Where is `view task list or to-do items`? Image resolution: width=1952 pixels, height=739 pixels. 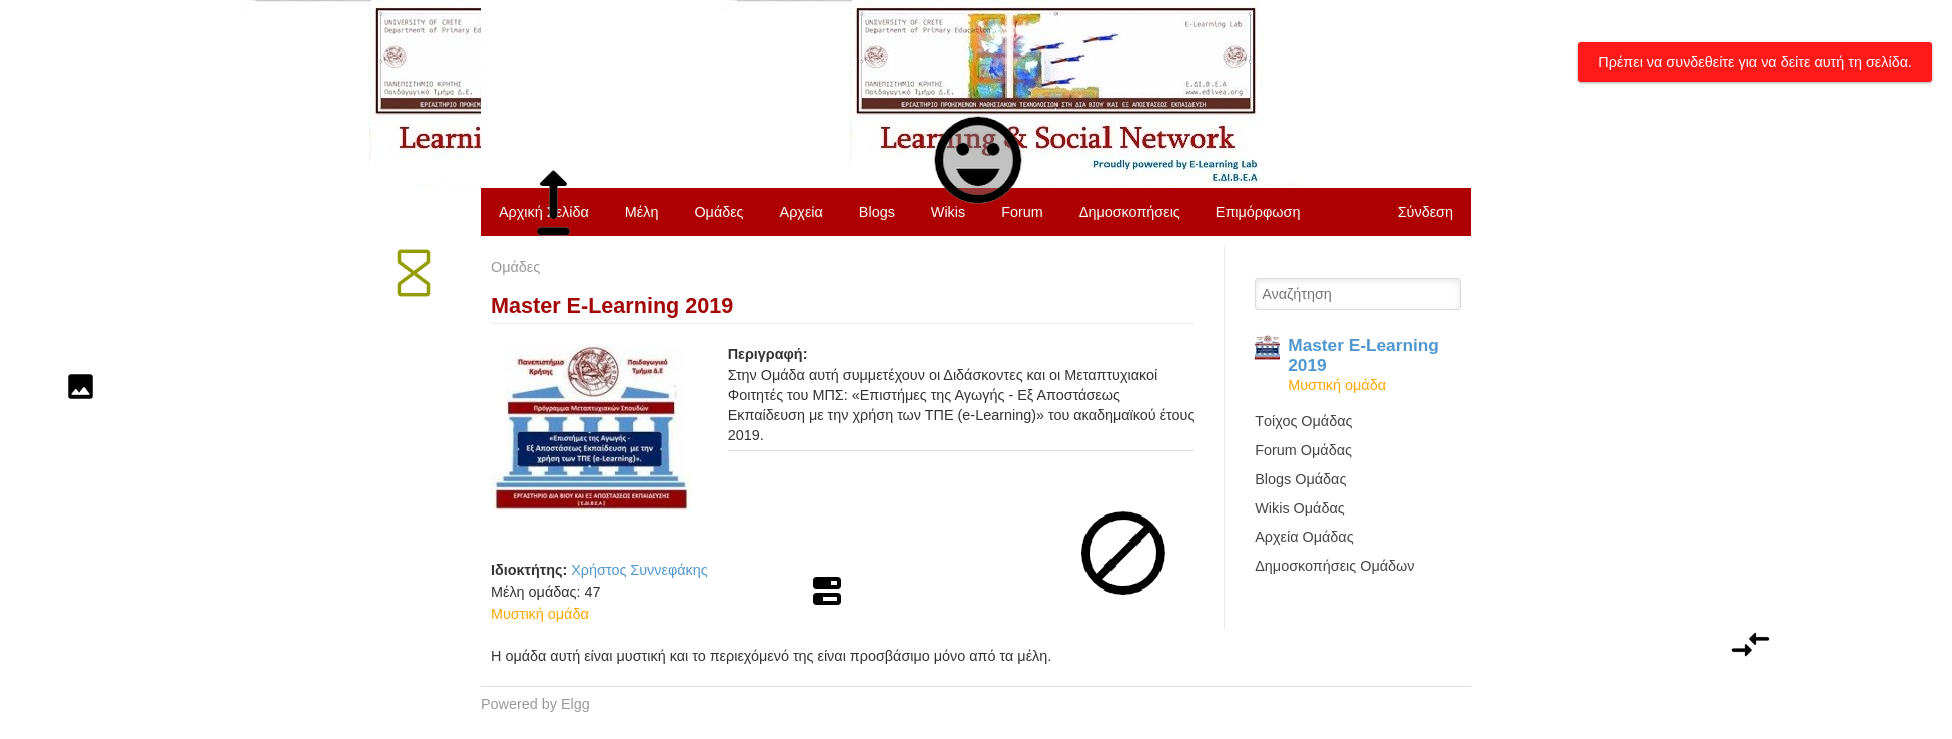
view task list or to-do items is located at coordinates (827, 591).